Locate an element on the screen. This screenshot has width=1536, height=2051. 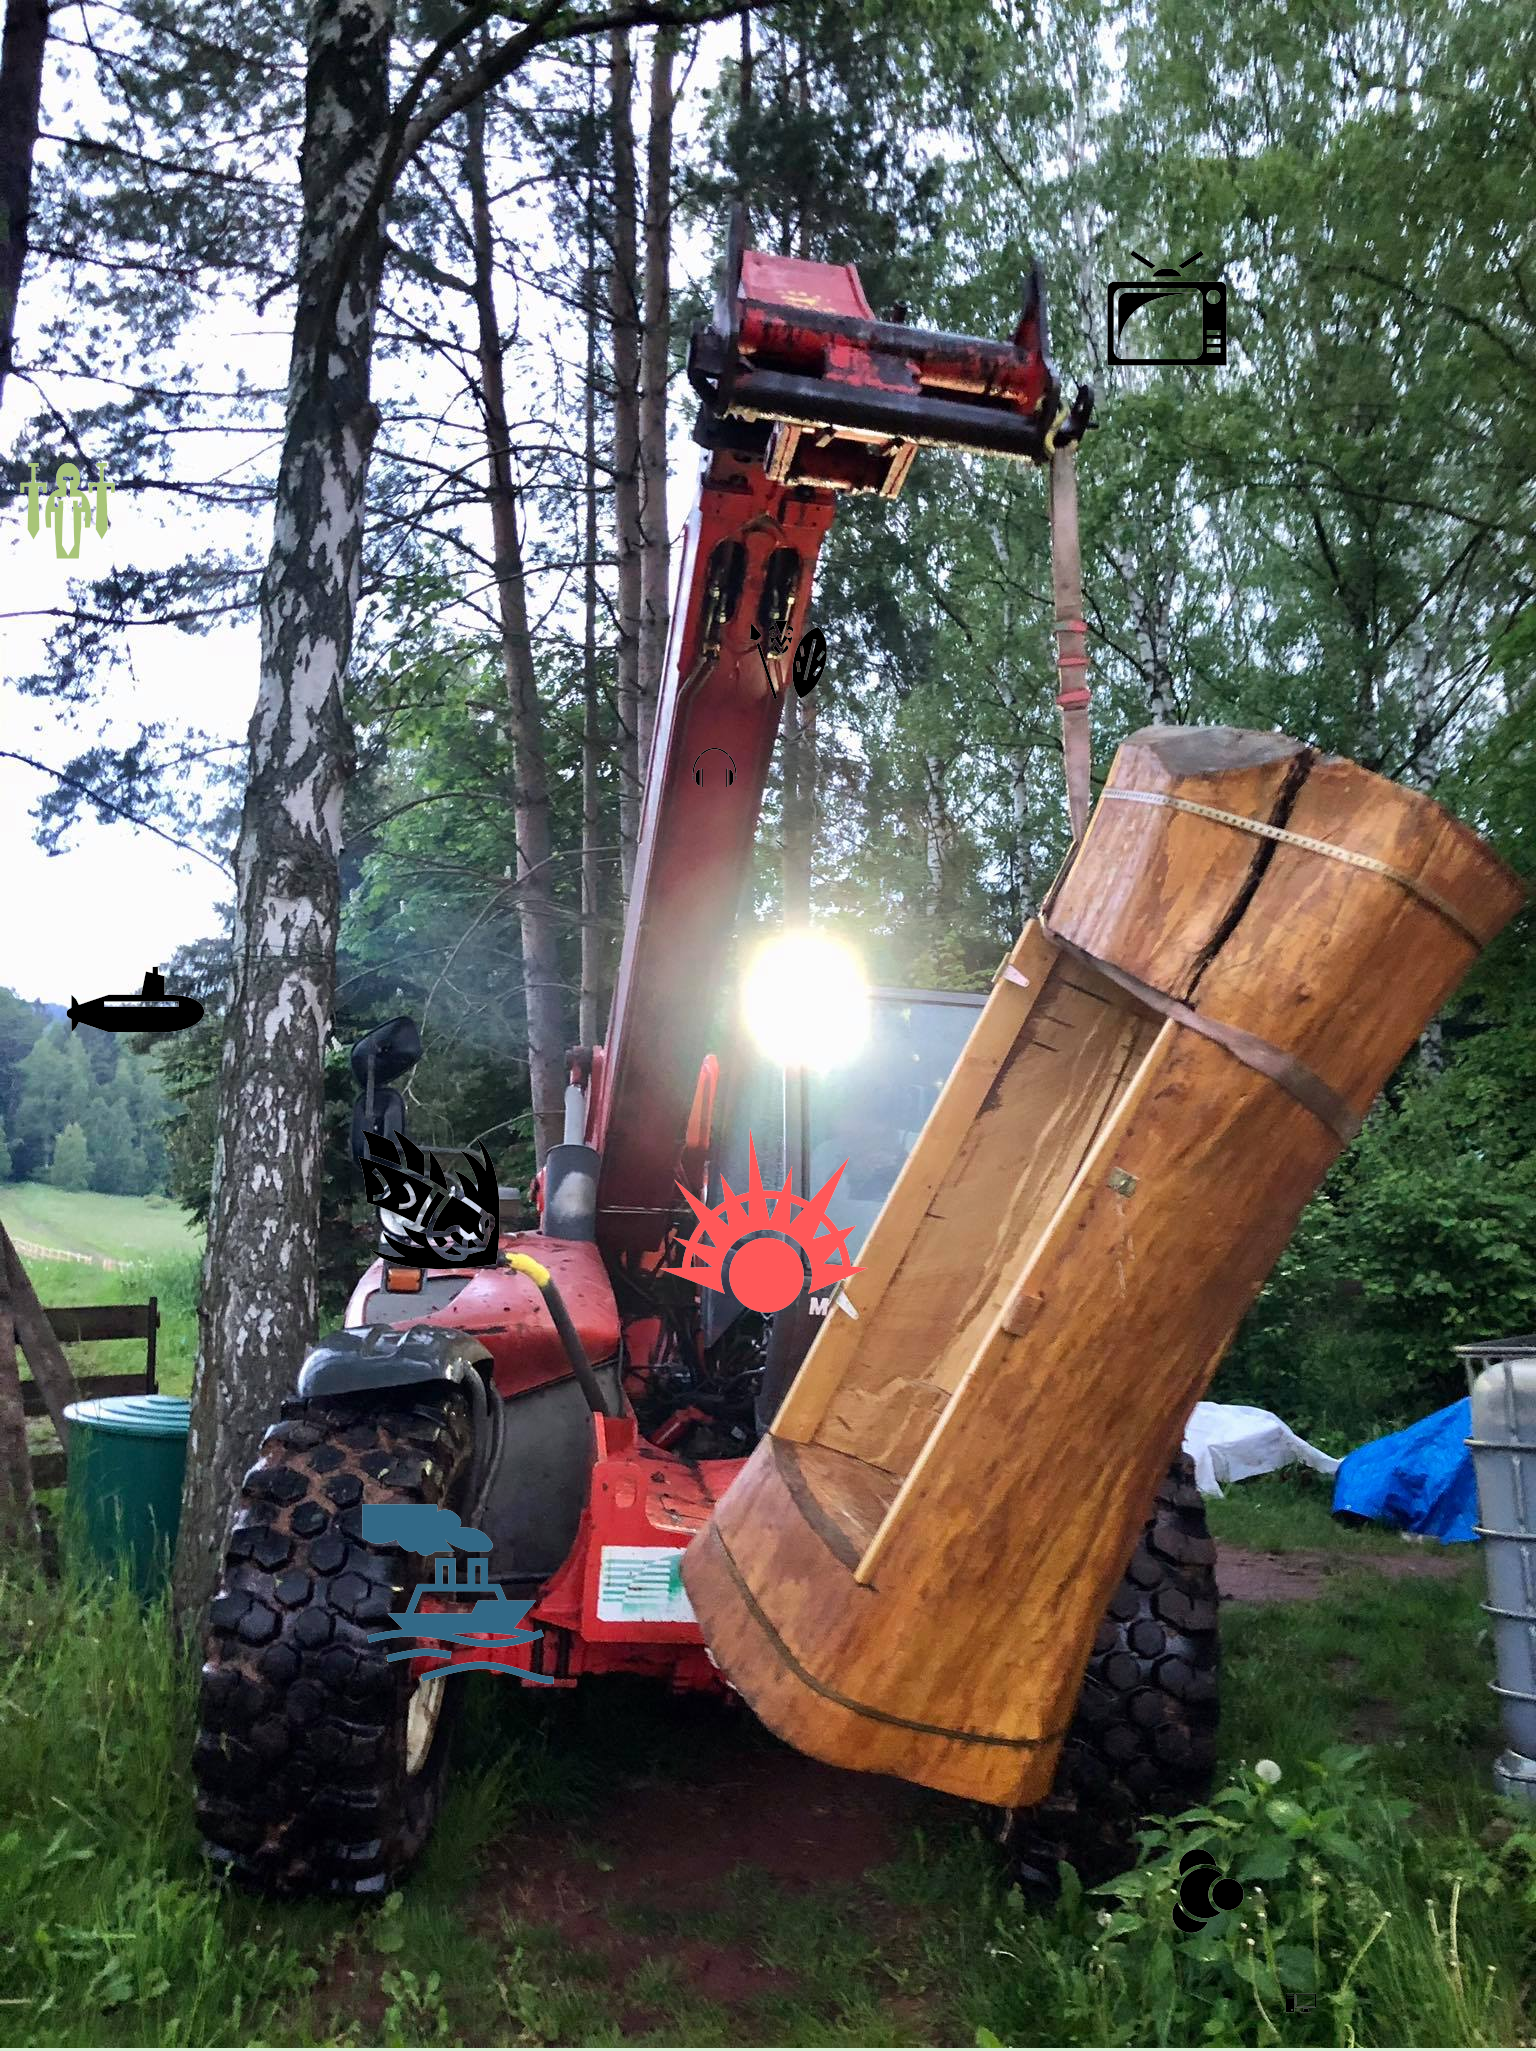
select a knight or warrior character class is located at coordinates (67, 510).